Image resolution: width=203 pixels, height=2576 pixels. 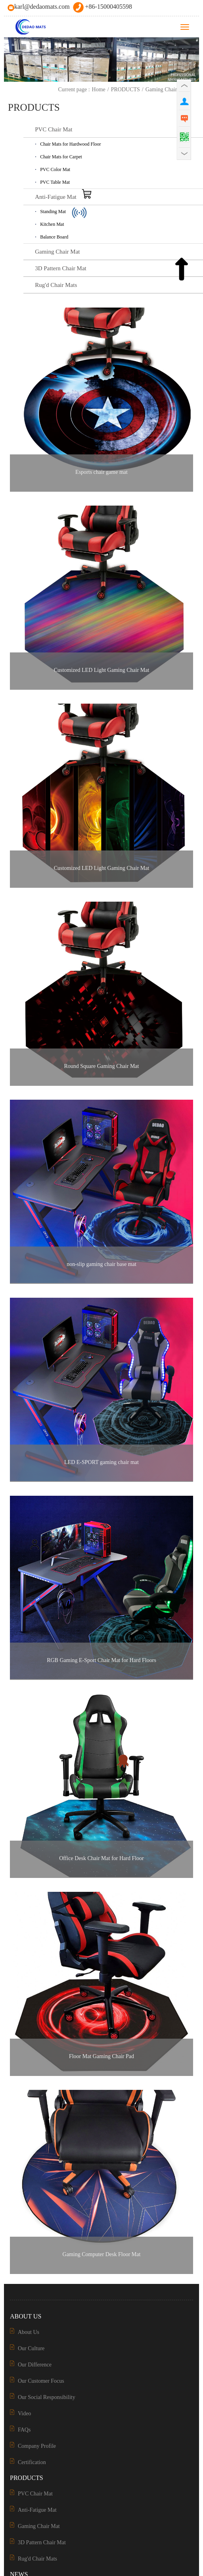 What do you see at coordinates (87, 194) in the screenshot?
I see `view your shopping cart` at bounding box center [87, 194].